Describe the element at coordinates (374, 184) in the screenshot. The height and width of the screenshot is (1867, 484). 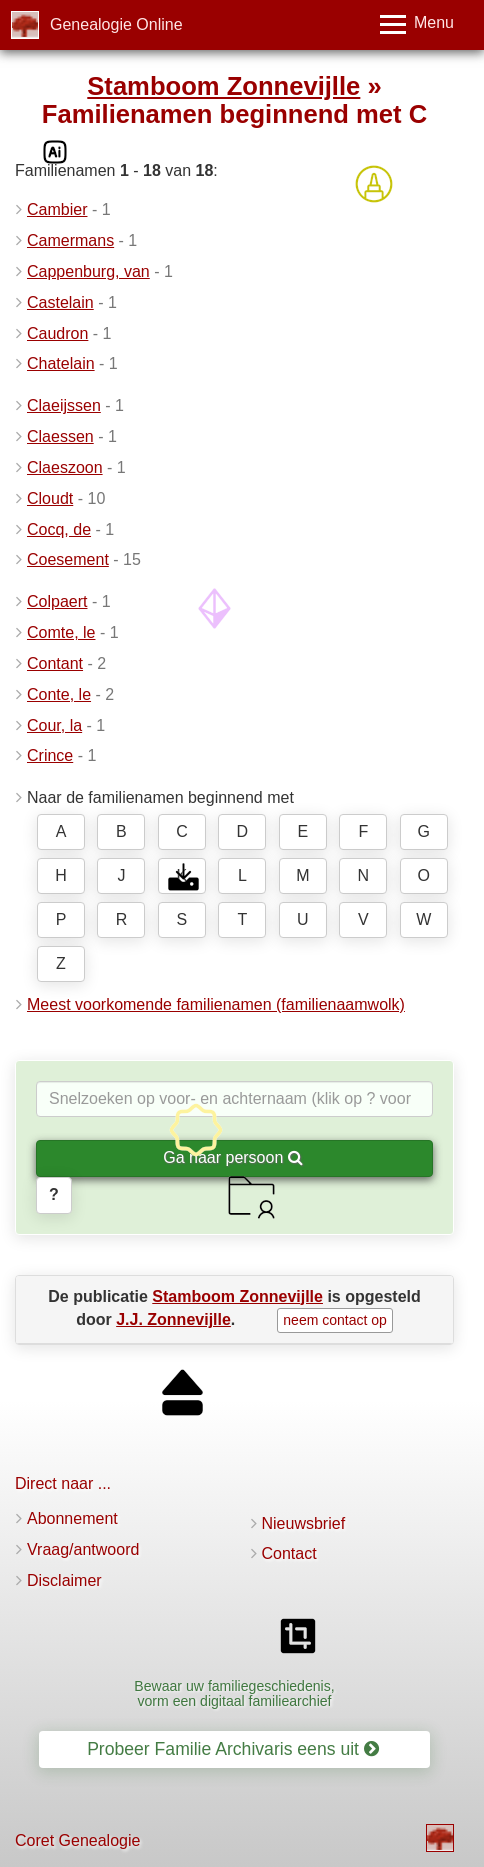
I see `select marker or highlighter tool` at that location.